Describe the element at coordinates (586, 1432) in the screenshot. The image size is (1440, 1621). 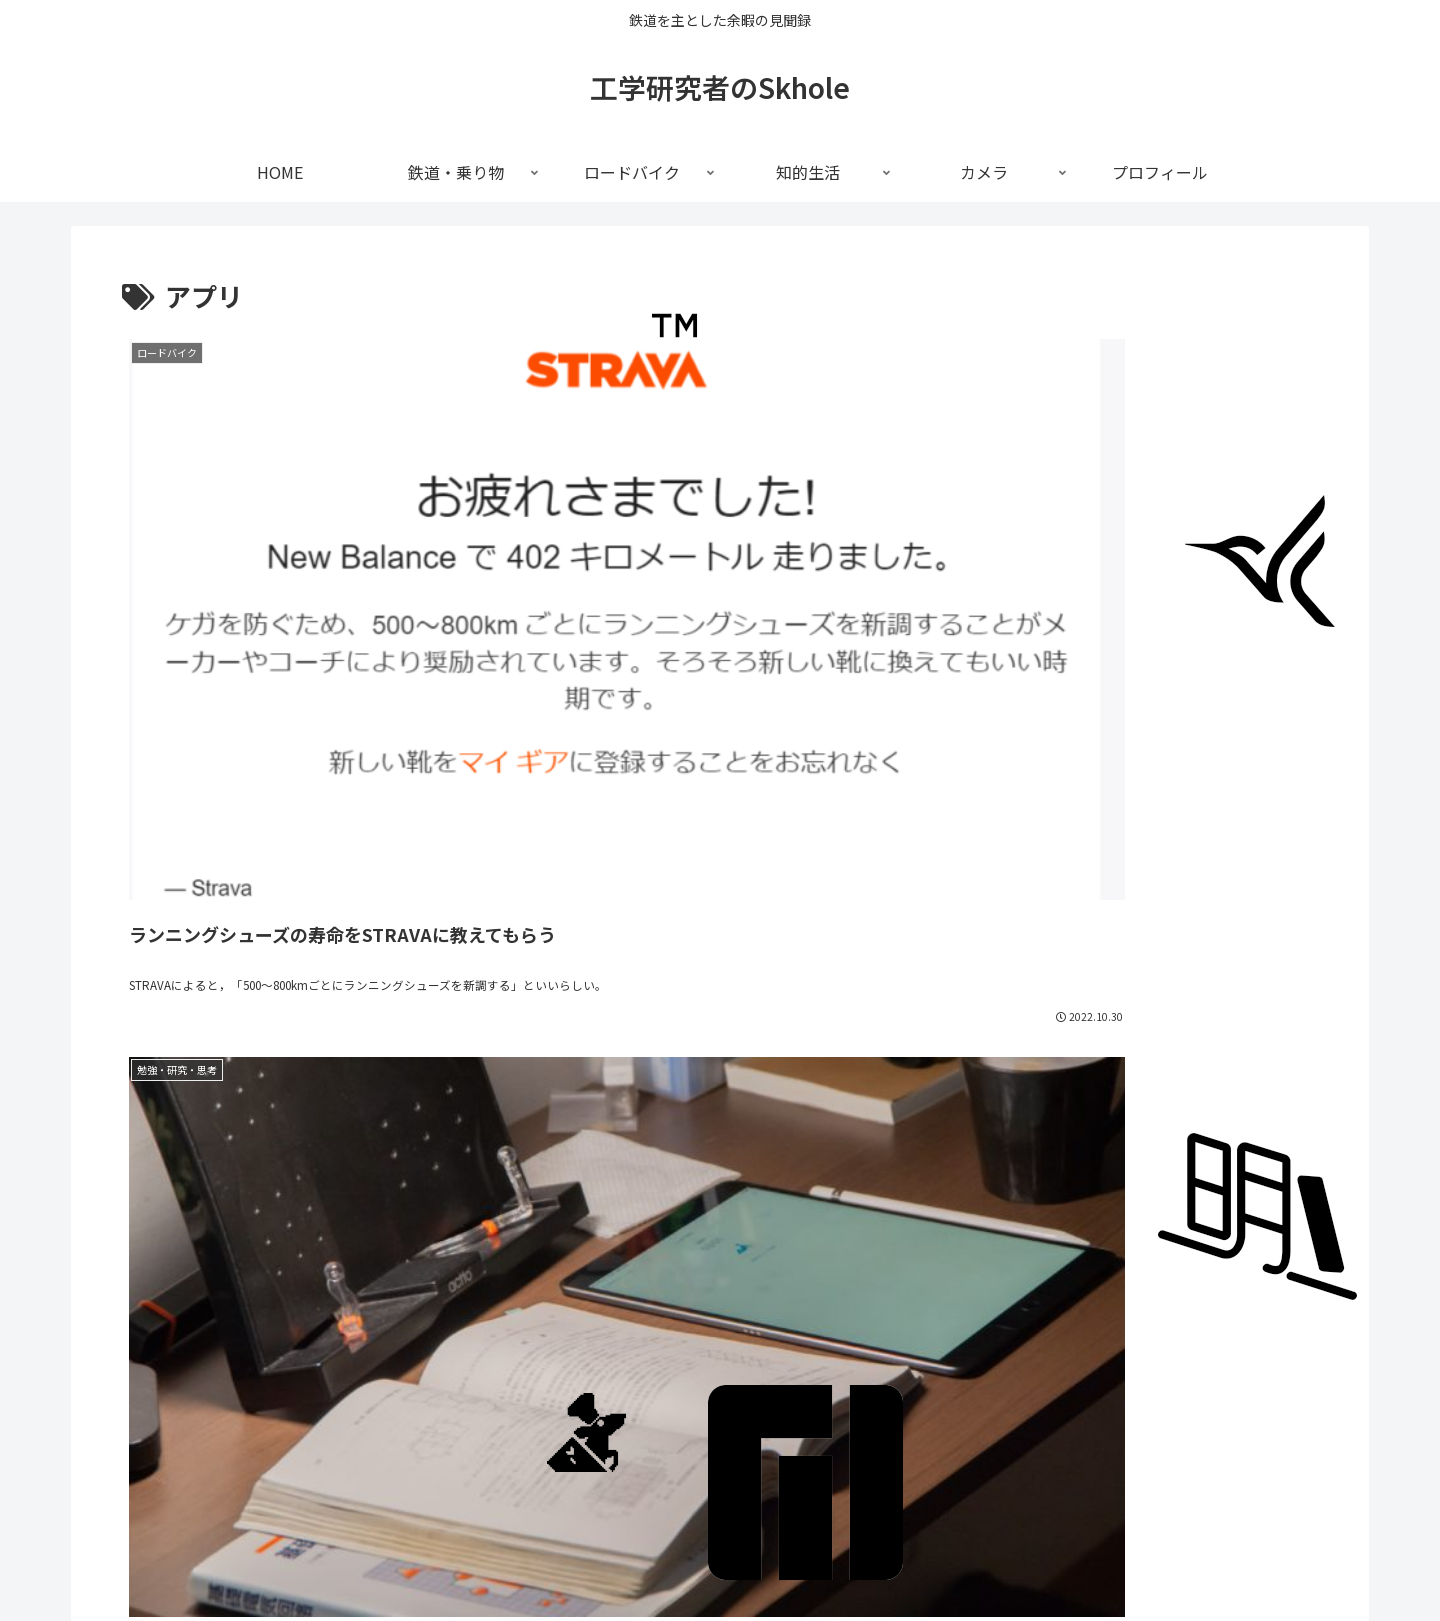
I see `ratatui terminal UI library logo` at that location.